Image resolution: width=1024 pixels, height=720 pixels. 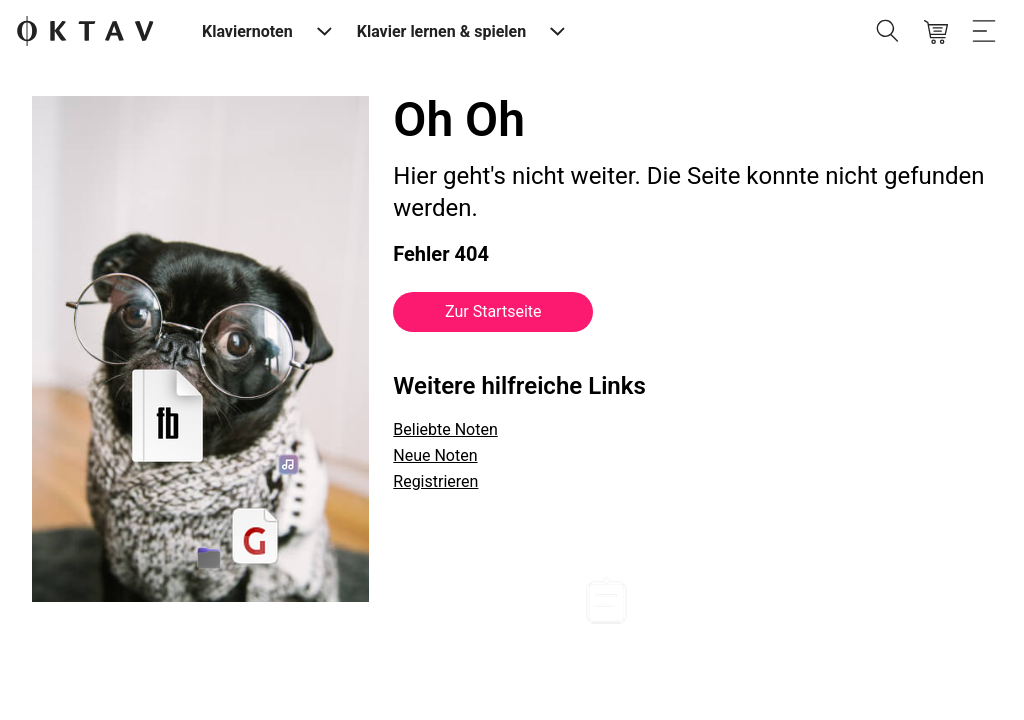 I want to click on access clipboard history, so click(x=606, y=600).